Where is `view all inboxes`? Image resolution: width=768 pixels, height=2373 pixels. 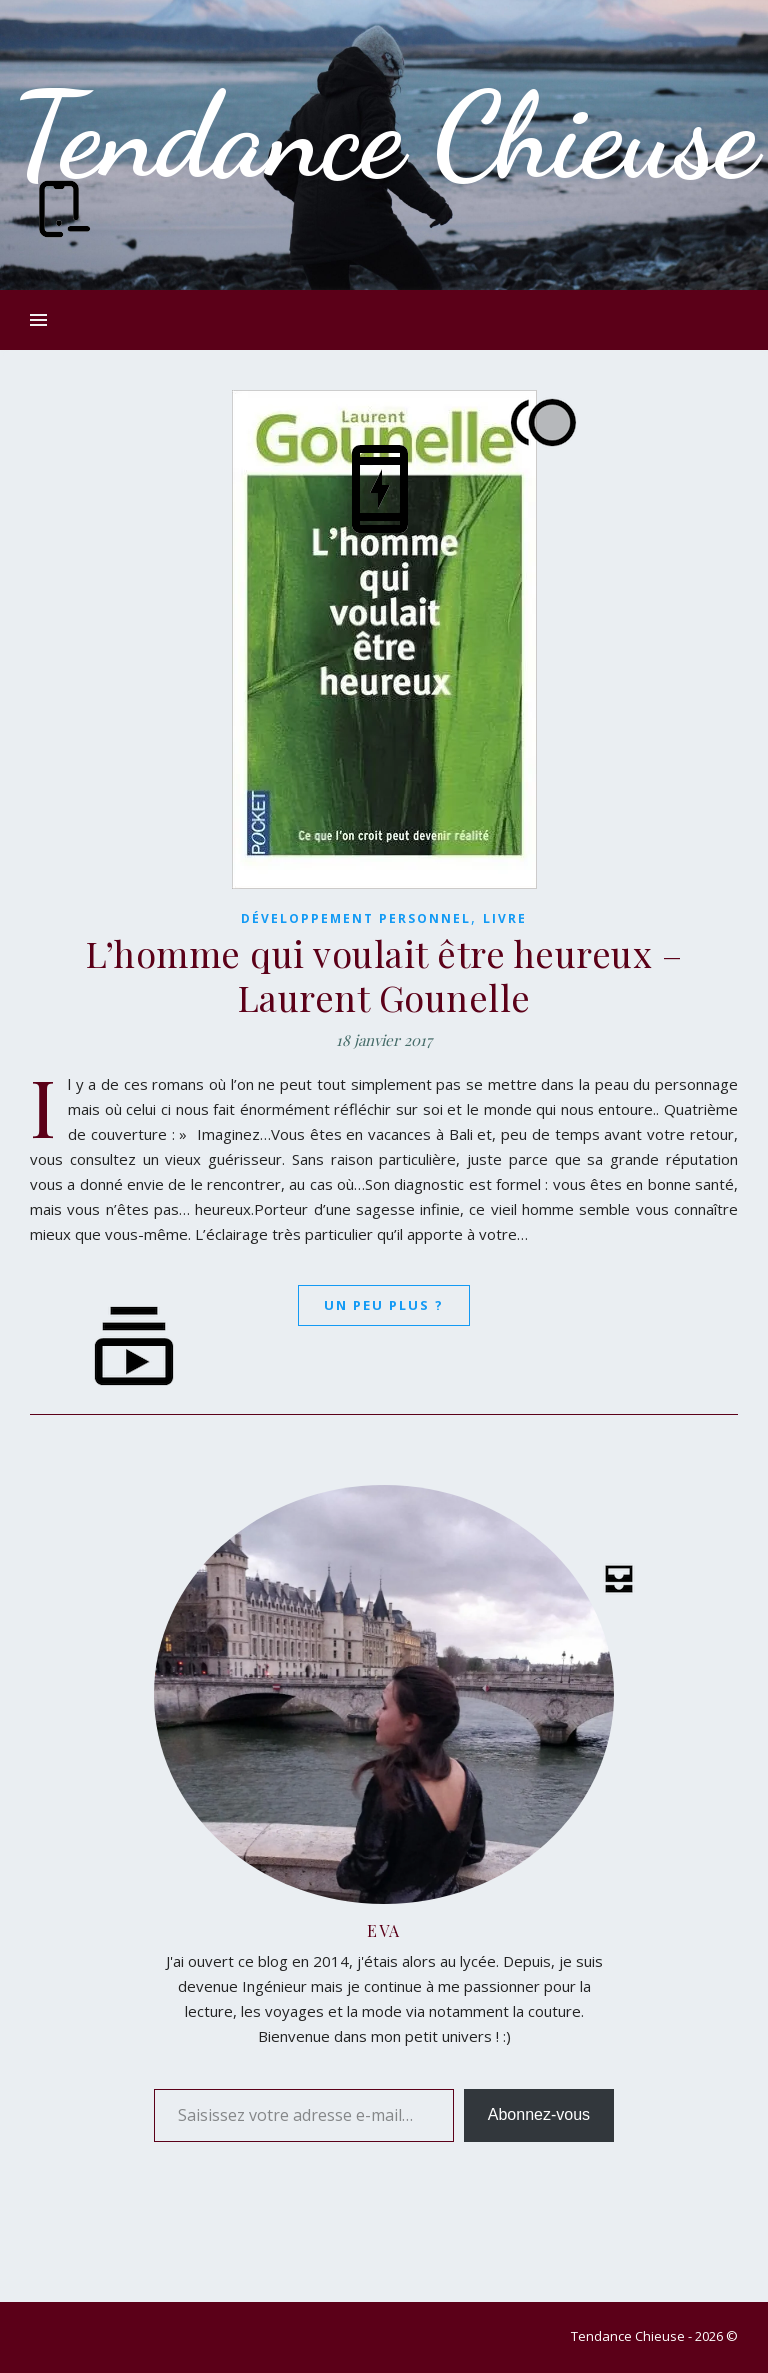 view all inboxes is located at coordinates (619, 1579).